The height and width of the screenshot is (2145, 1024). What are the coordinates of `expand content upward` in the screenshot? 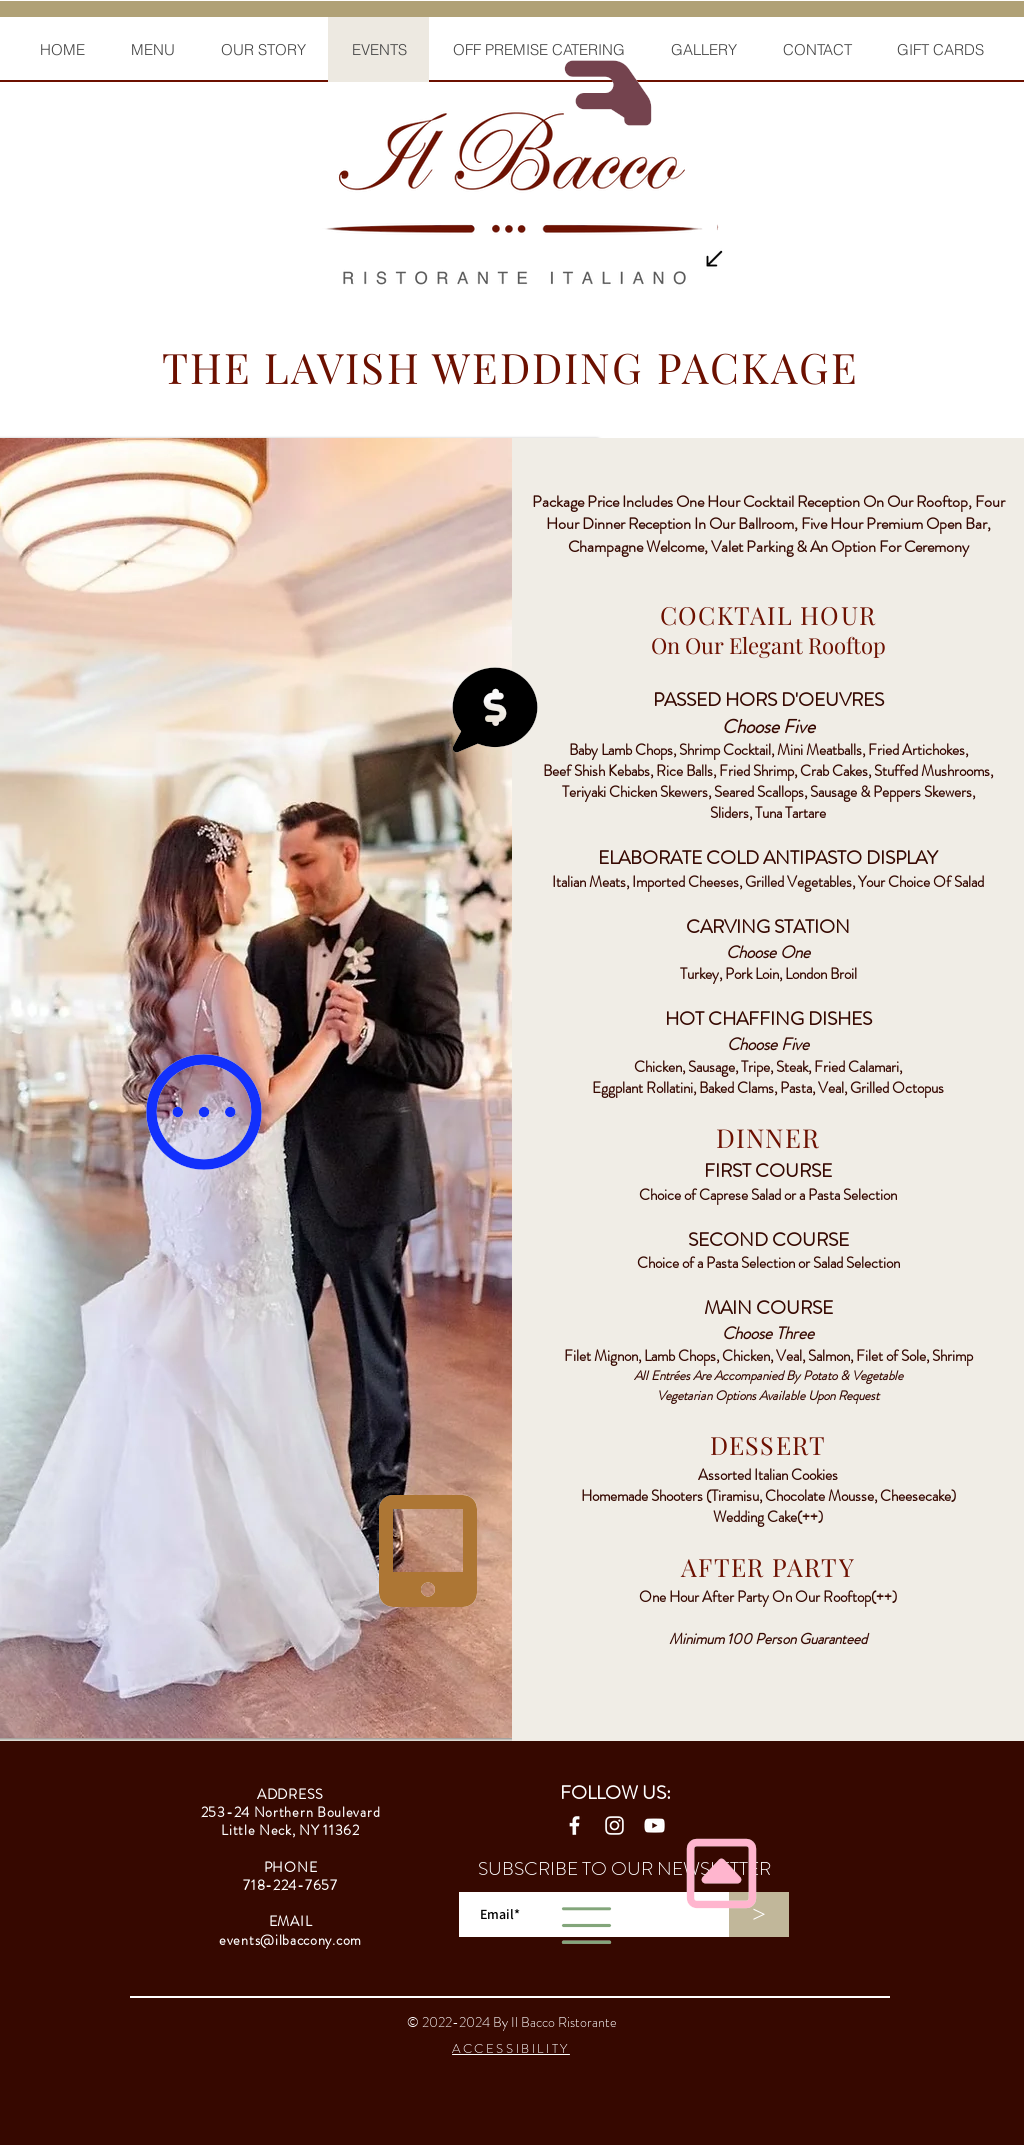 It's located at (721, 1873).